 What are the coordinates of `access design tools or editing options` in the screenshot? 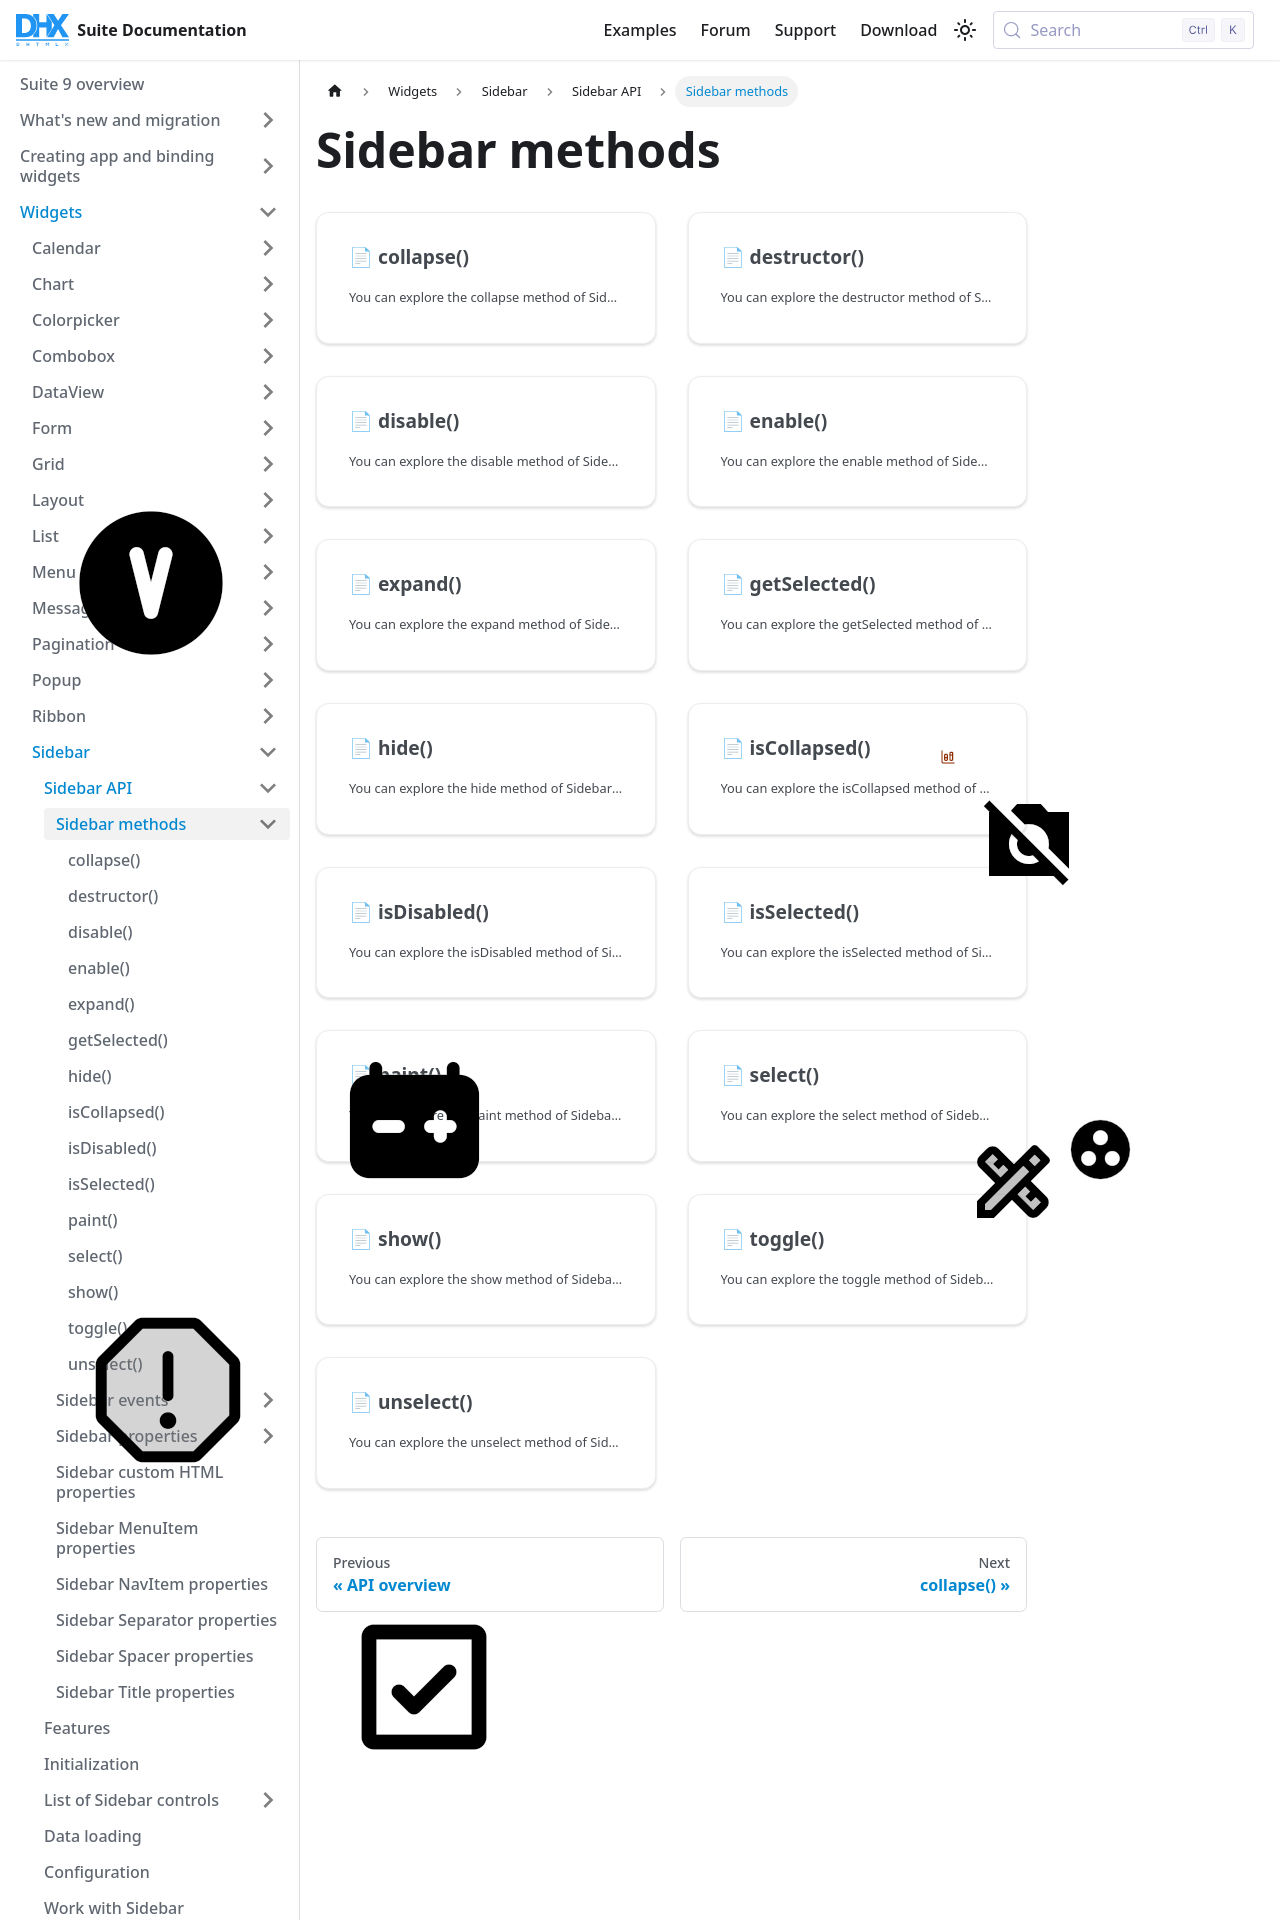 It's located at (1013, 1182).